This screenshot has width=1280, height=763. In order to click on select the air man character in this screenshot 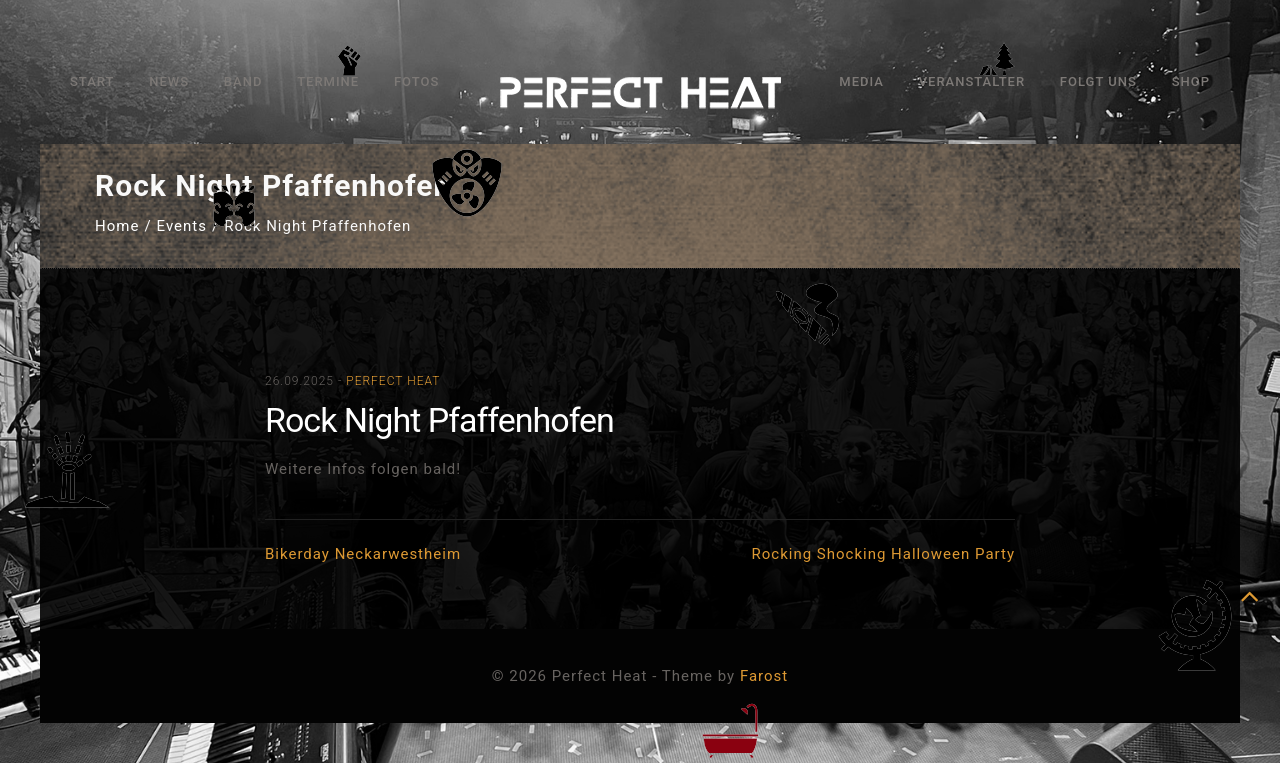, I will do `click(467, 183)`.